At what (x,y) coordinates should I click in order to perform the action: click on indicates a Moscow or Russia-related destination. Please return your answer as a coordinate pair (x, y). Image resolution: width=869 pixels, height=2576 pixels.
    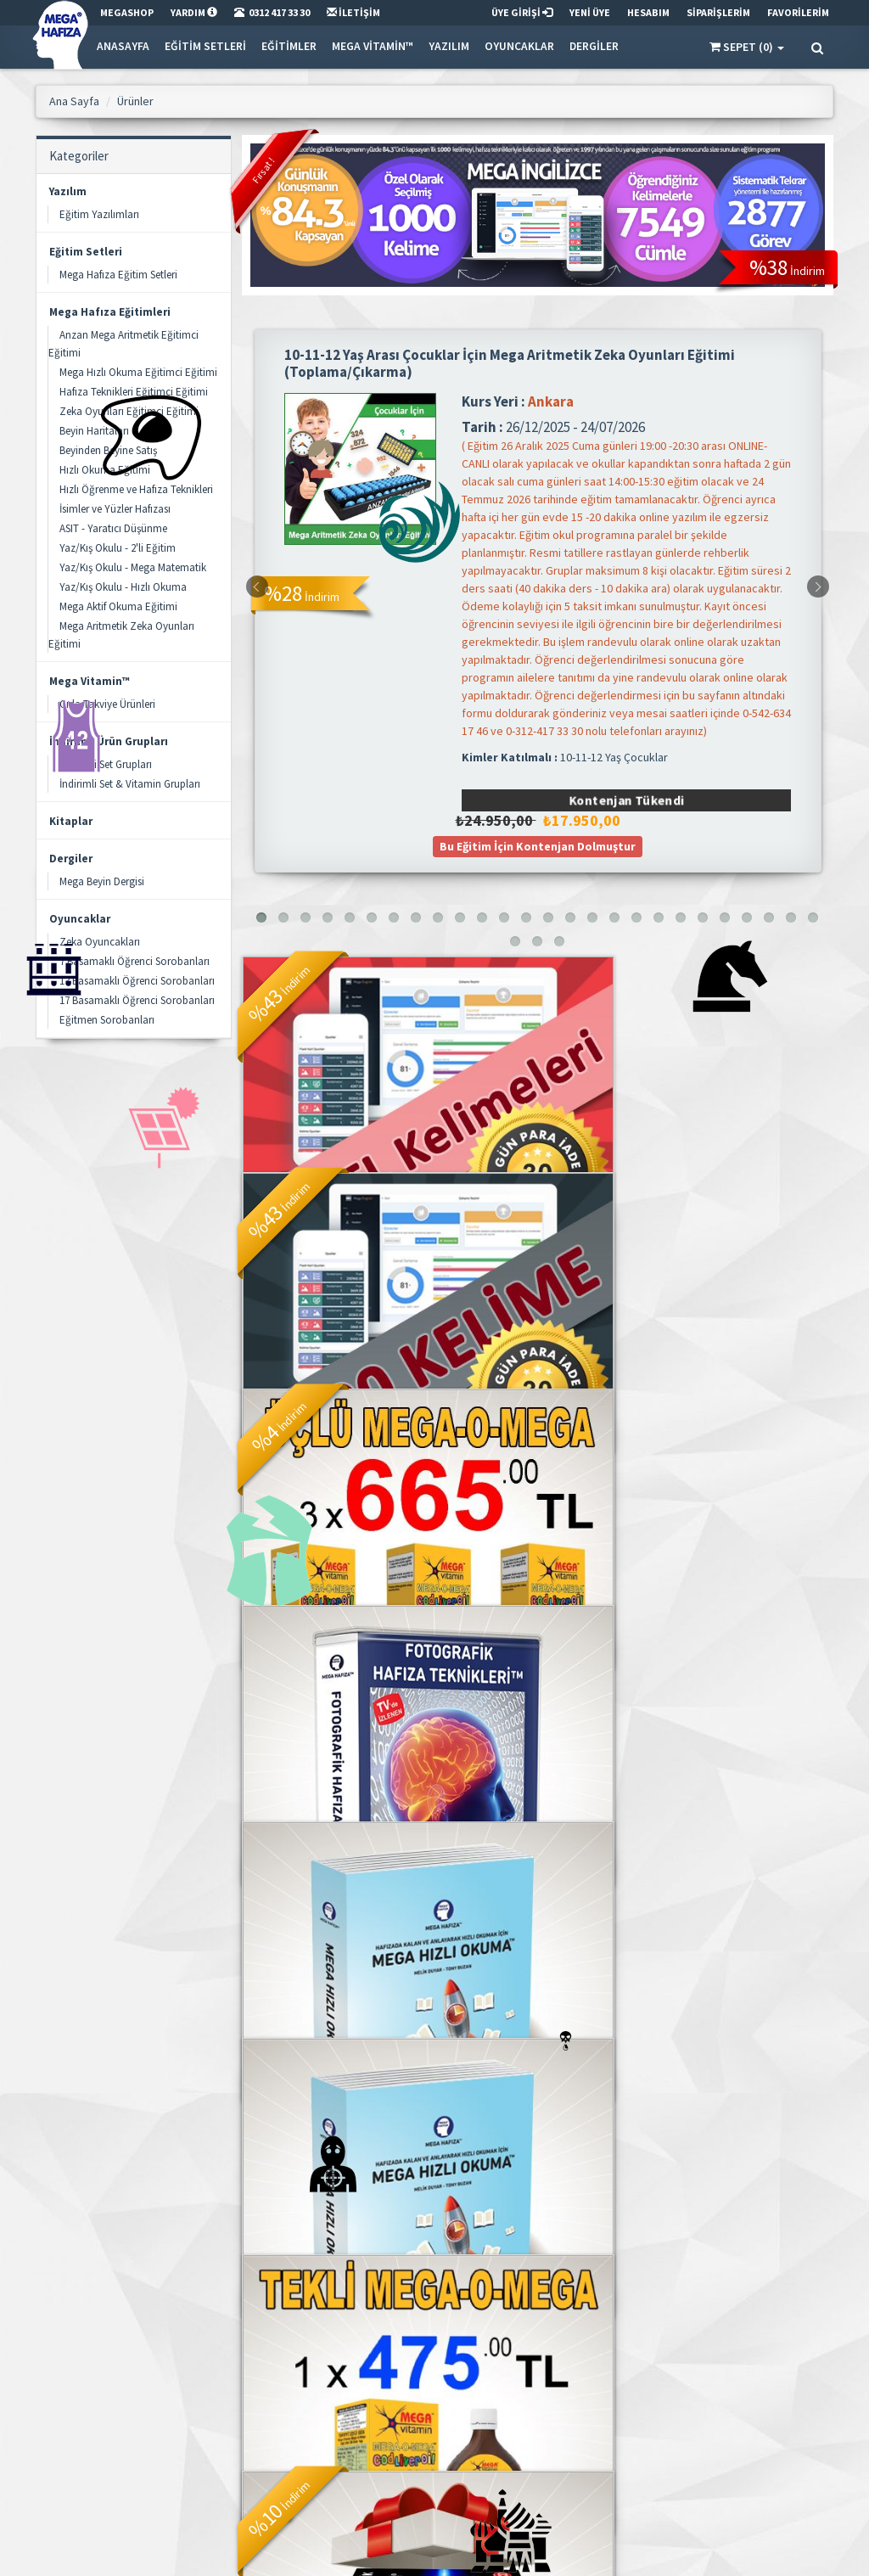
    Looking at the image, I should click on (511, 2530).